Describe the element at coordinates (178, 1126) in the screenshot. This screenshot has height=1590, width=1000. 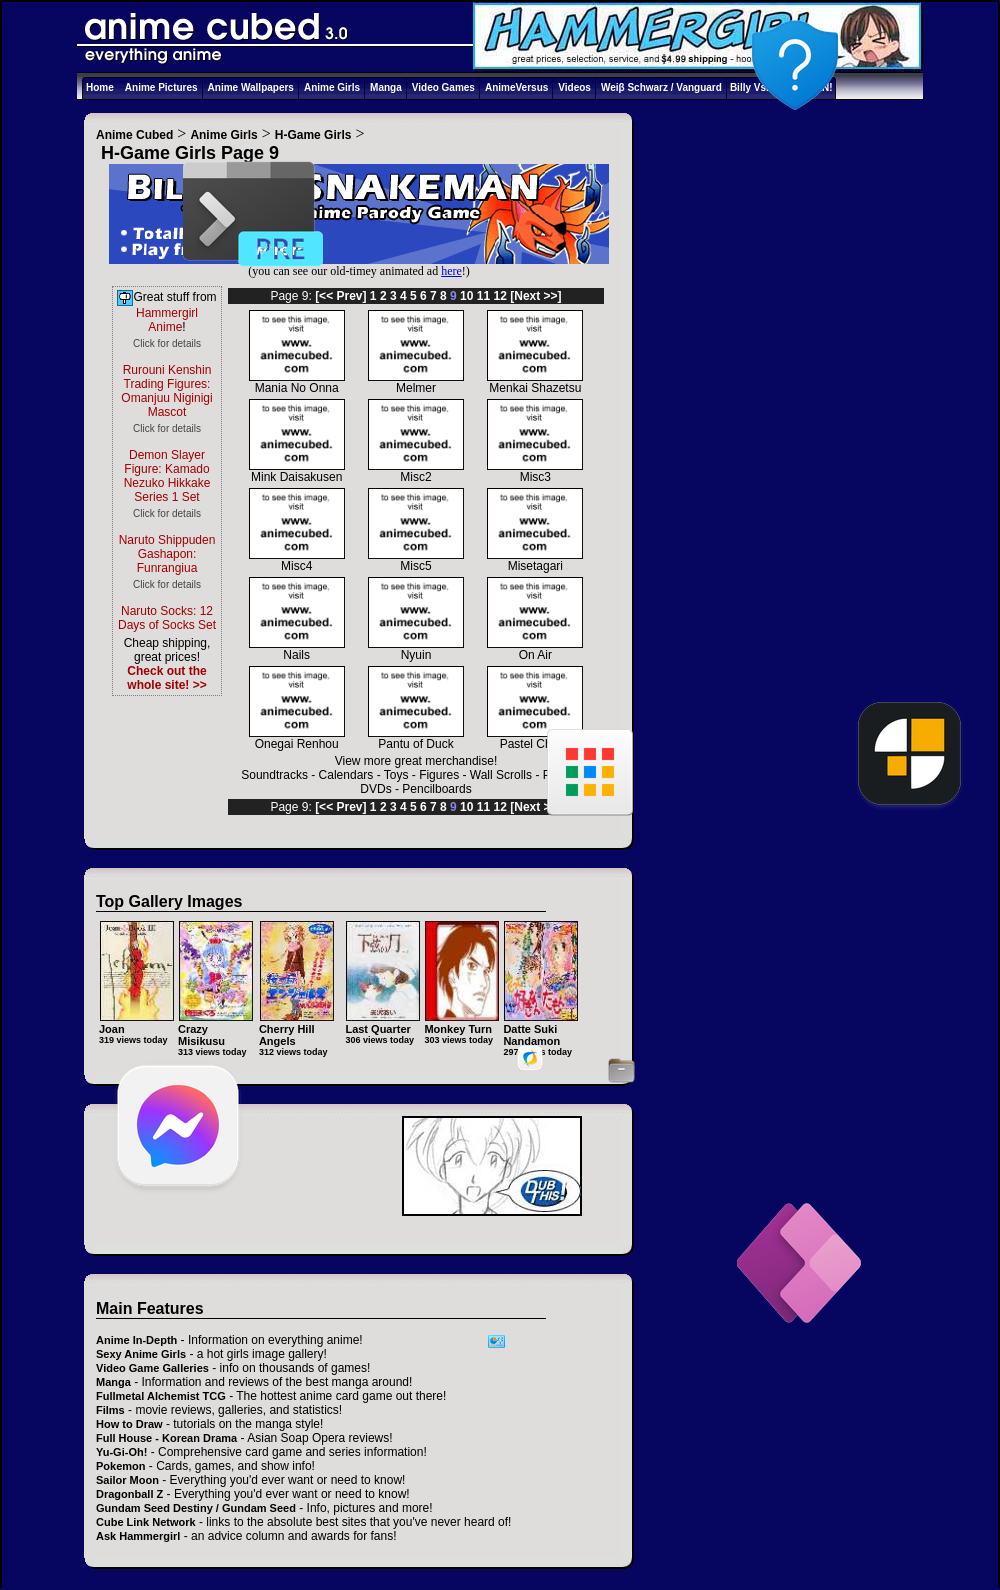
I see `open Facebook Messenger` at that location.